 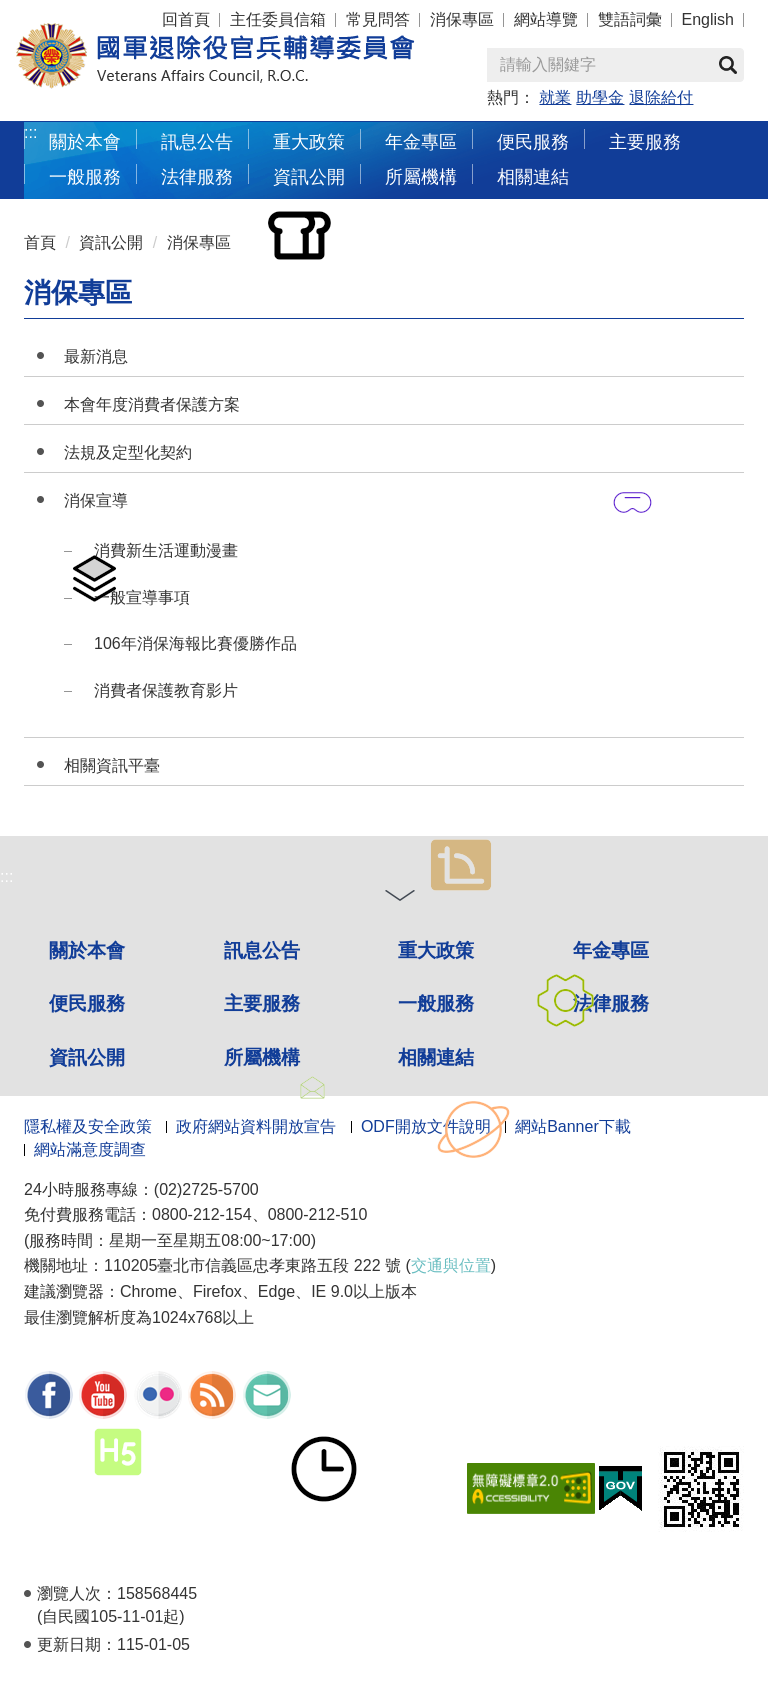 What do you see at coordinates (565, 1000) in the screenshot?
I see `access settings or preferences` at bounding box center [565, 1000].